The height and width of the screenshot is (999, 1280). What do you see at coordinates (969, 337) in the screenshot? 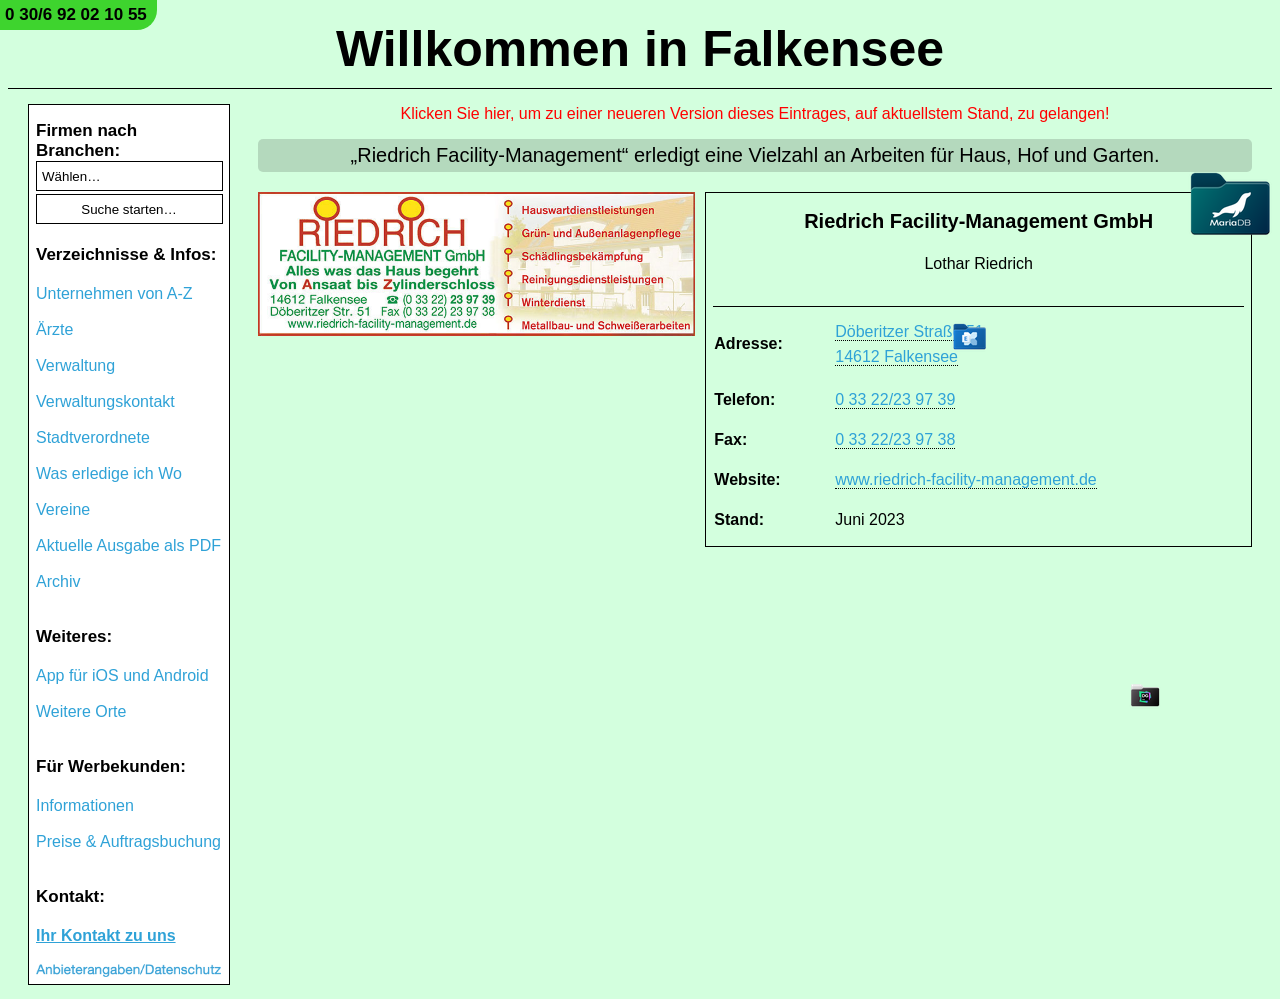
I see `open microsoft exchange folder` at bounding box center [969, 337].